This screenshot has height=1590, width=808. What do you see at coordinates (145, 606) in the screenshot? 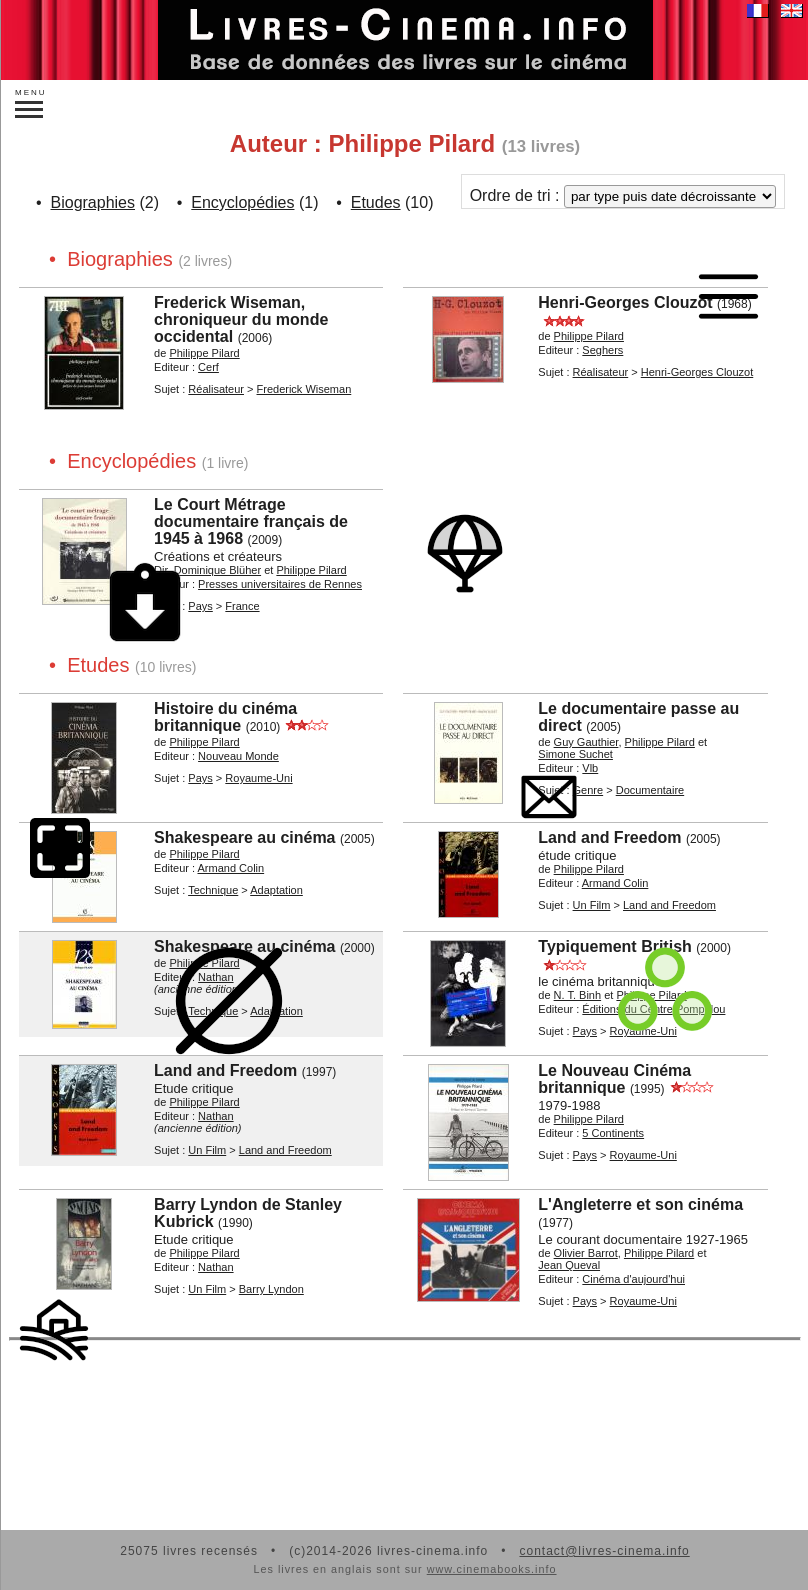
I see `download or receive an assignment` at bounding box center [145, 606].